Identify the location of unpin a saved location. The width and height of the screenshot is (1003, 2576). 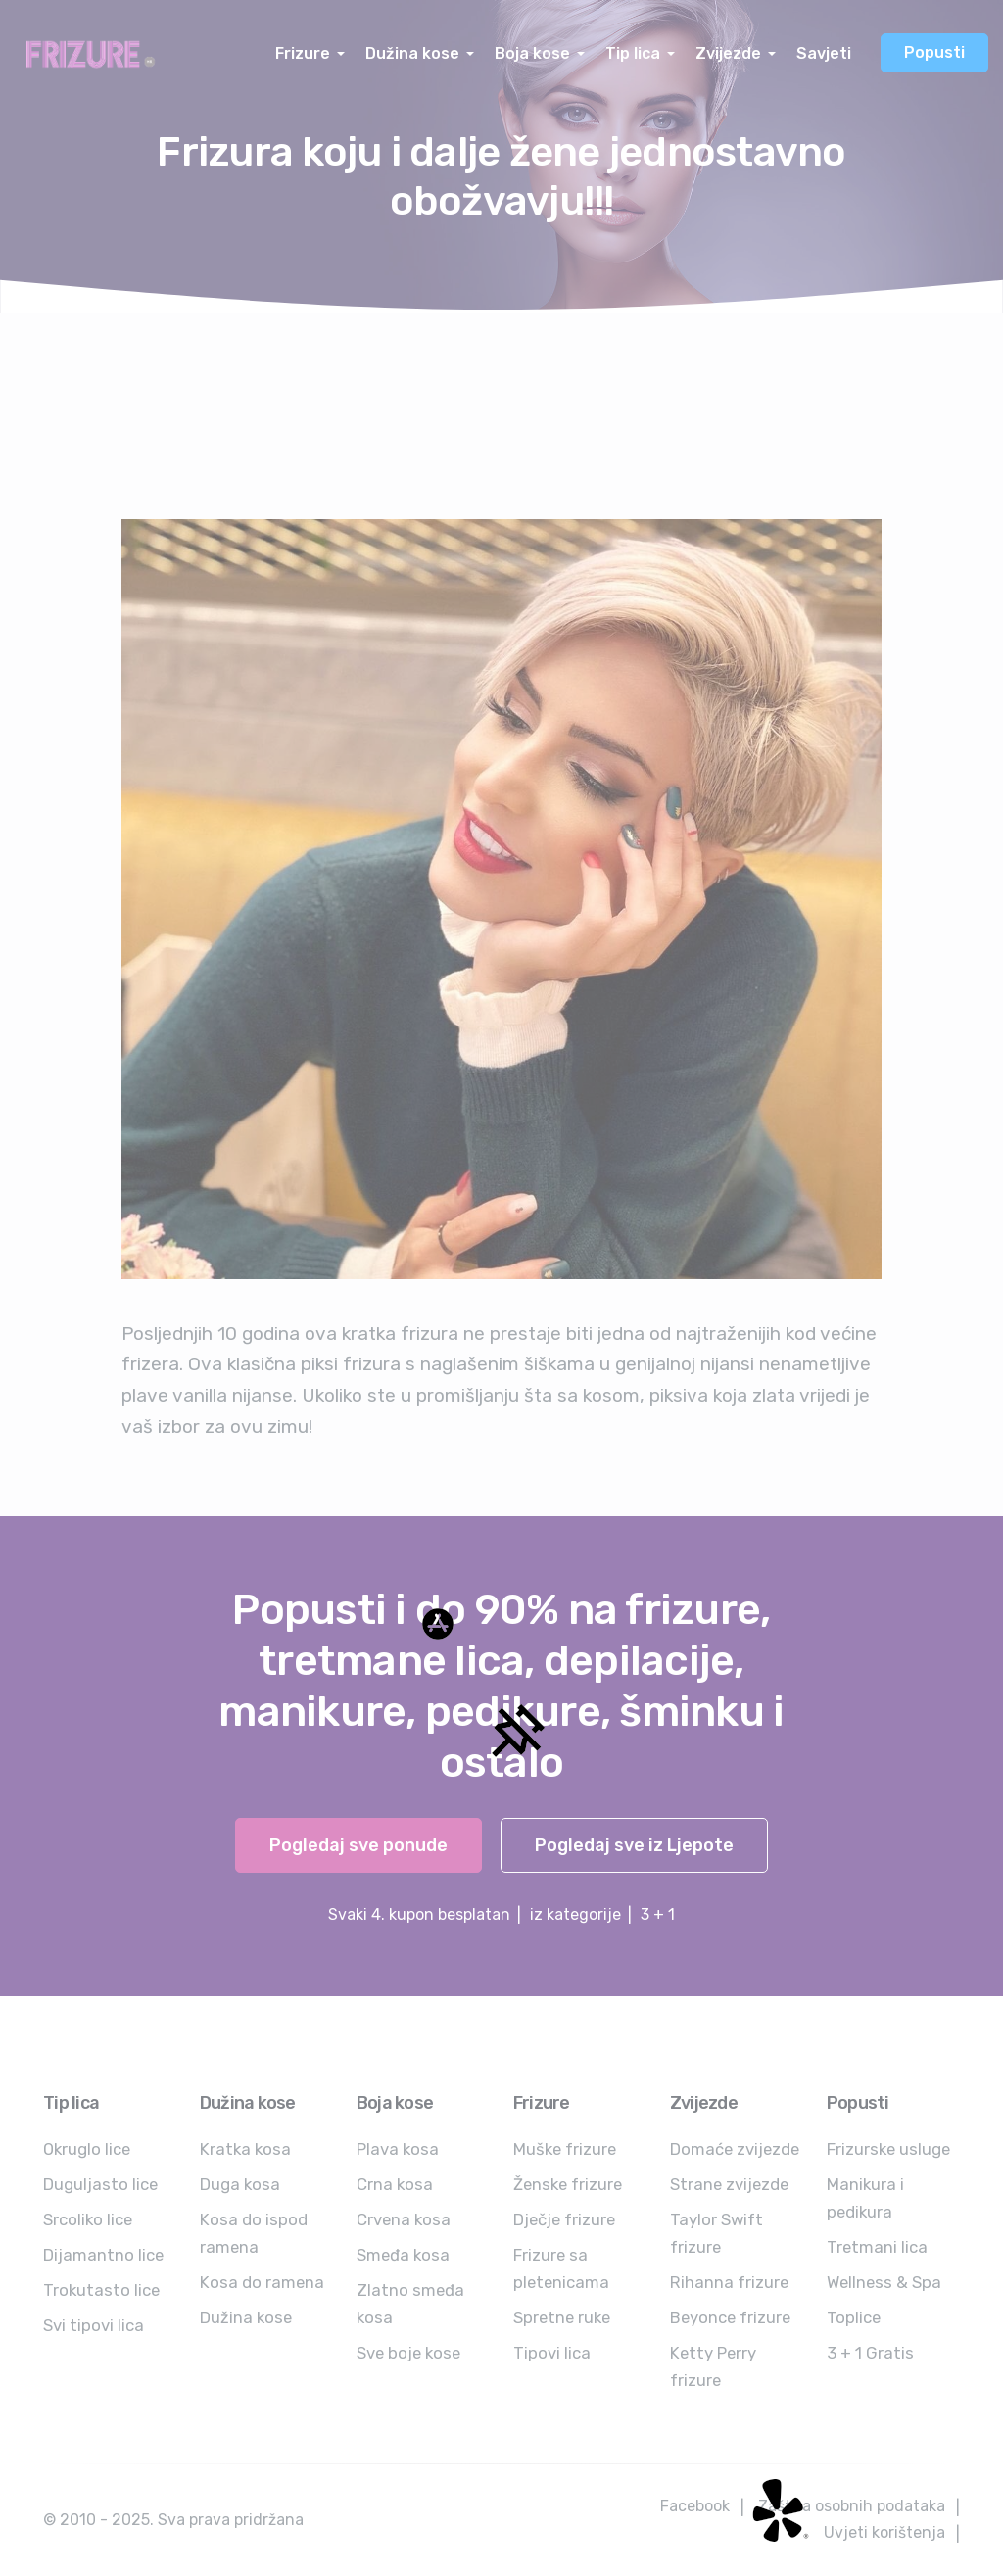
(516, 1733).